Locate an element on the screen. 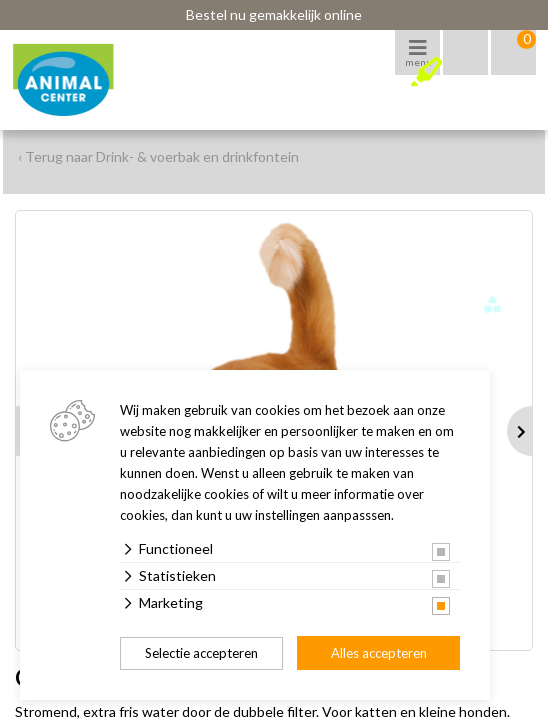 Image resolution: width=548 pixels, height=720 pixels. access shape tools or drawing options is located at coordinates (492, 304).